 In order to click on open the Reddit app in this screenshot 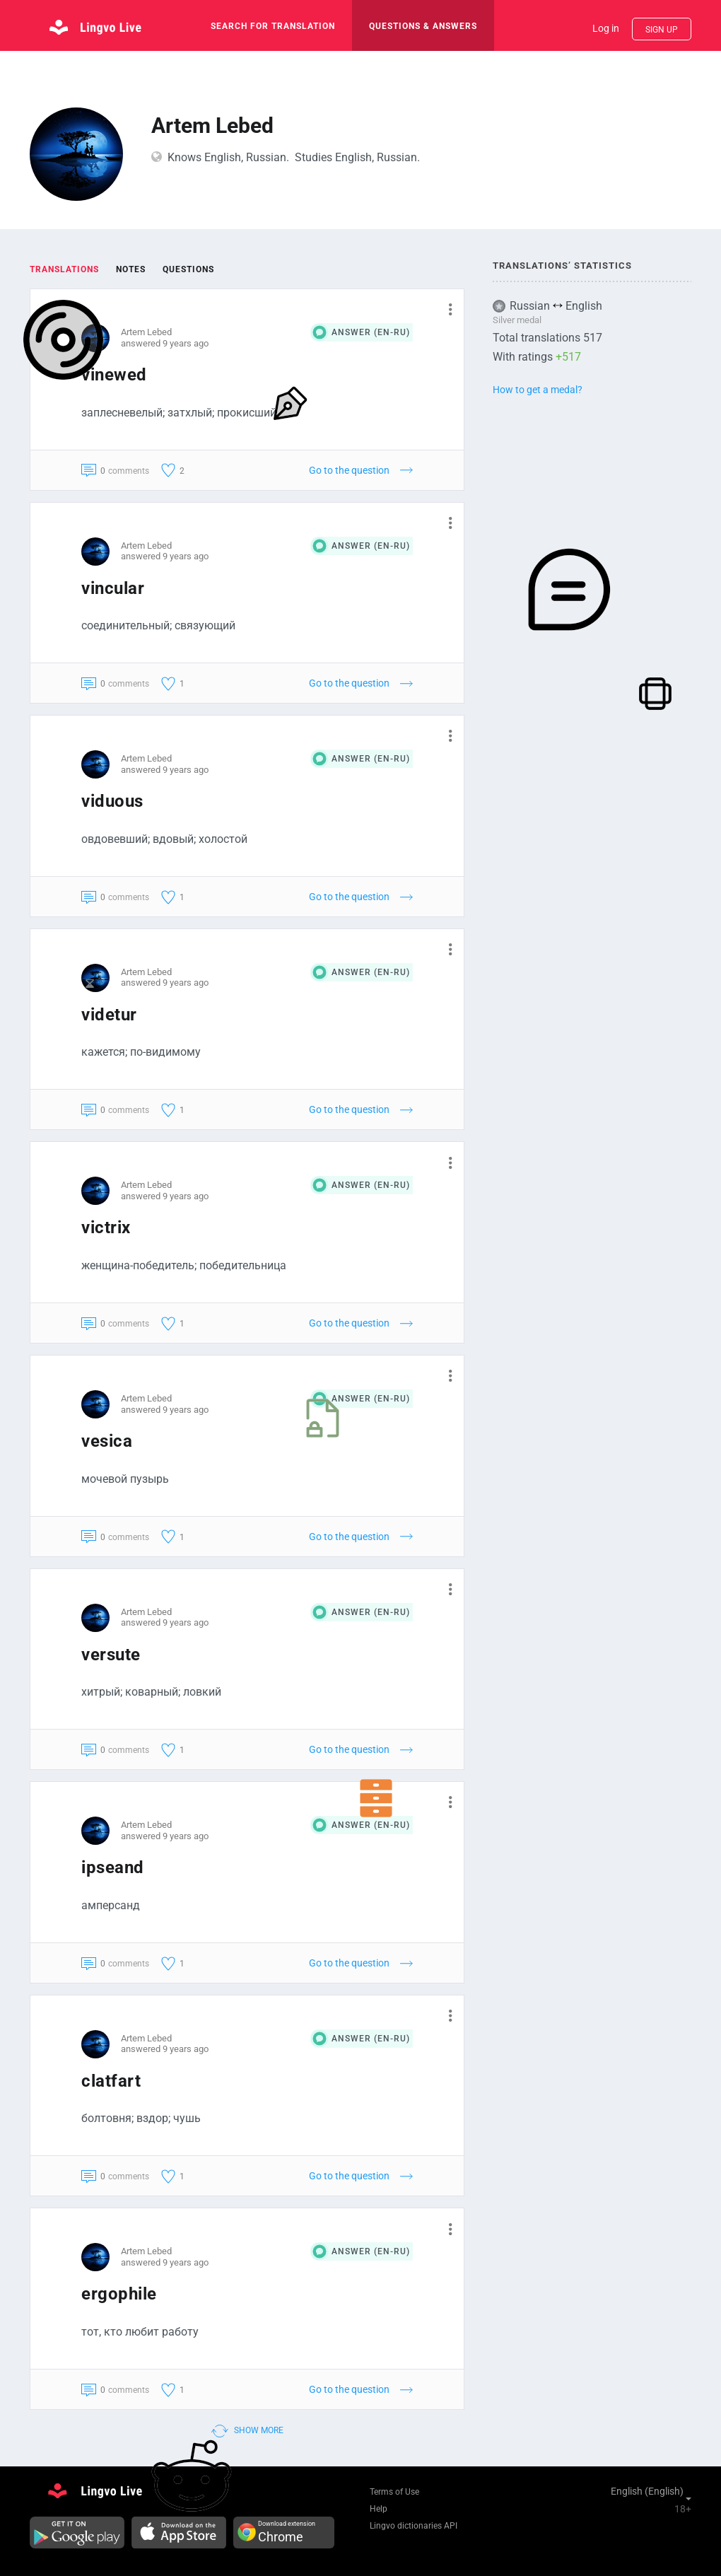, I will do `click(192, 2480)`.